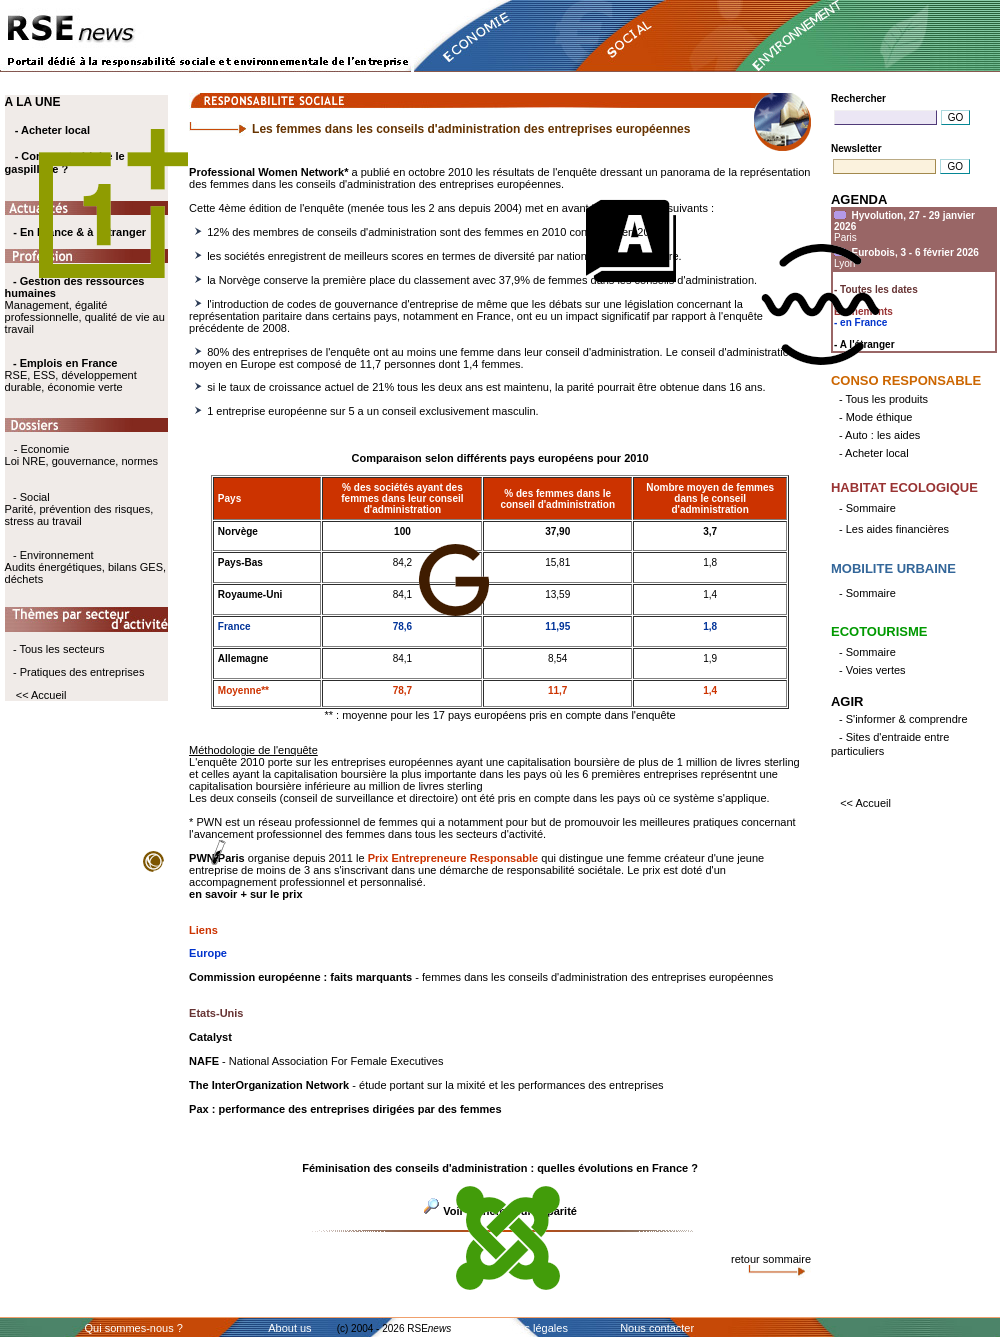  What do you see at coordinates (153, 861) in the screenshot?
I see `visit freelancermap website or platform` at bounding box center [153, 861].